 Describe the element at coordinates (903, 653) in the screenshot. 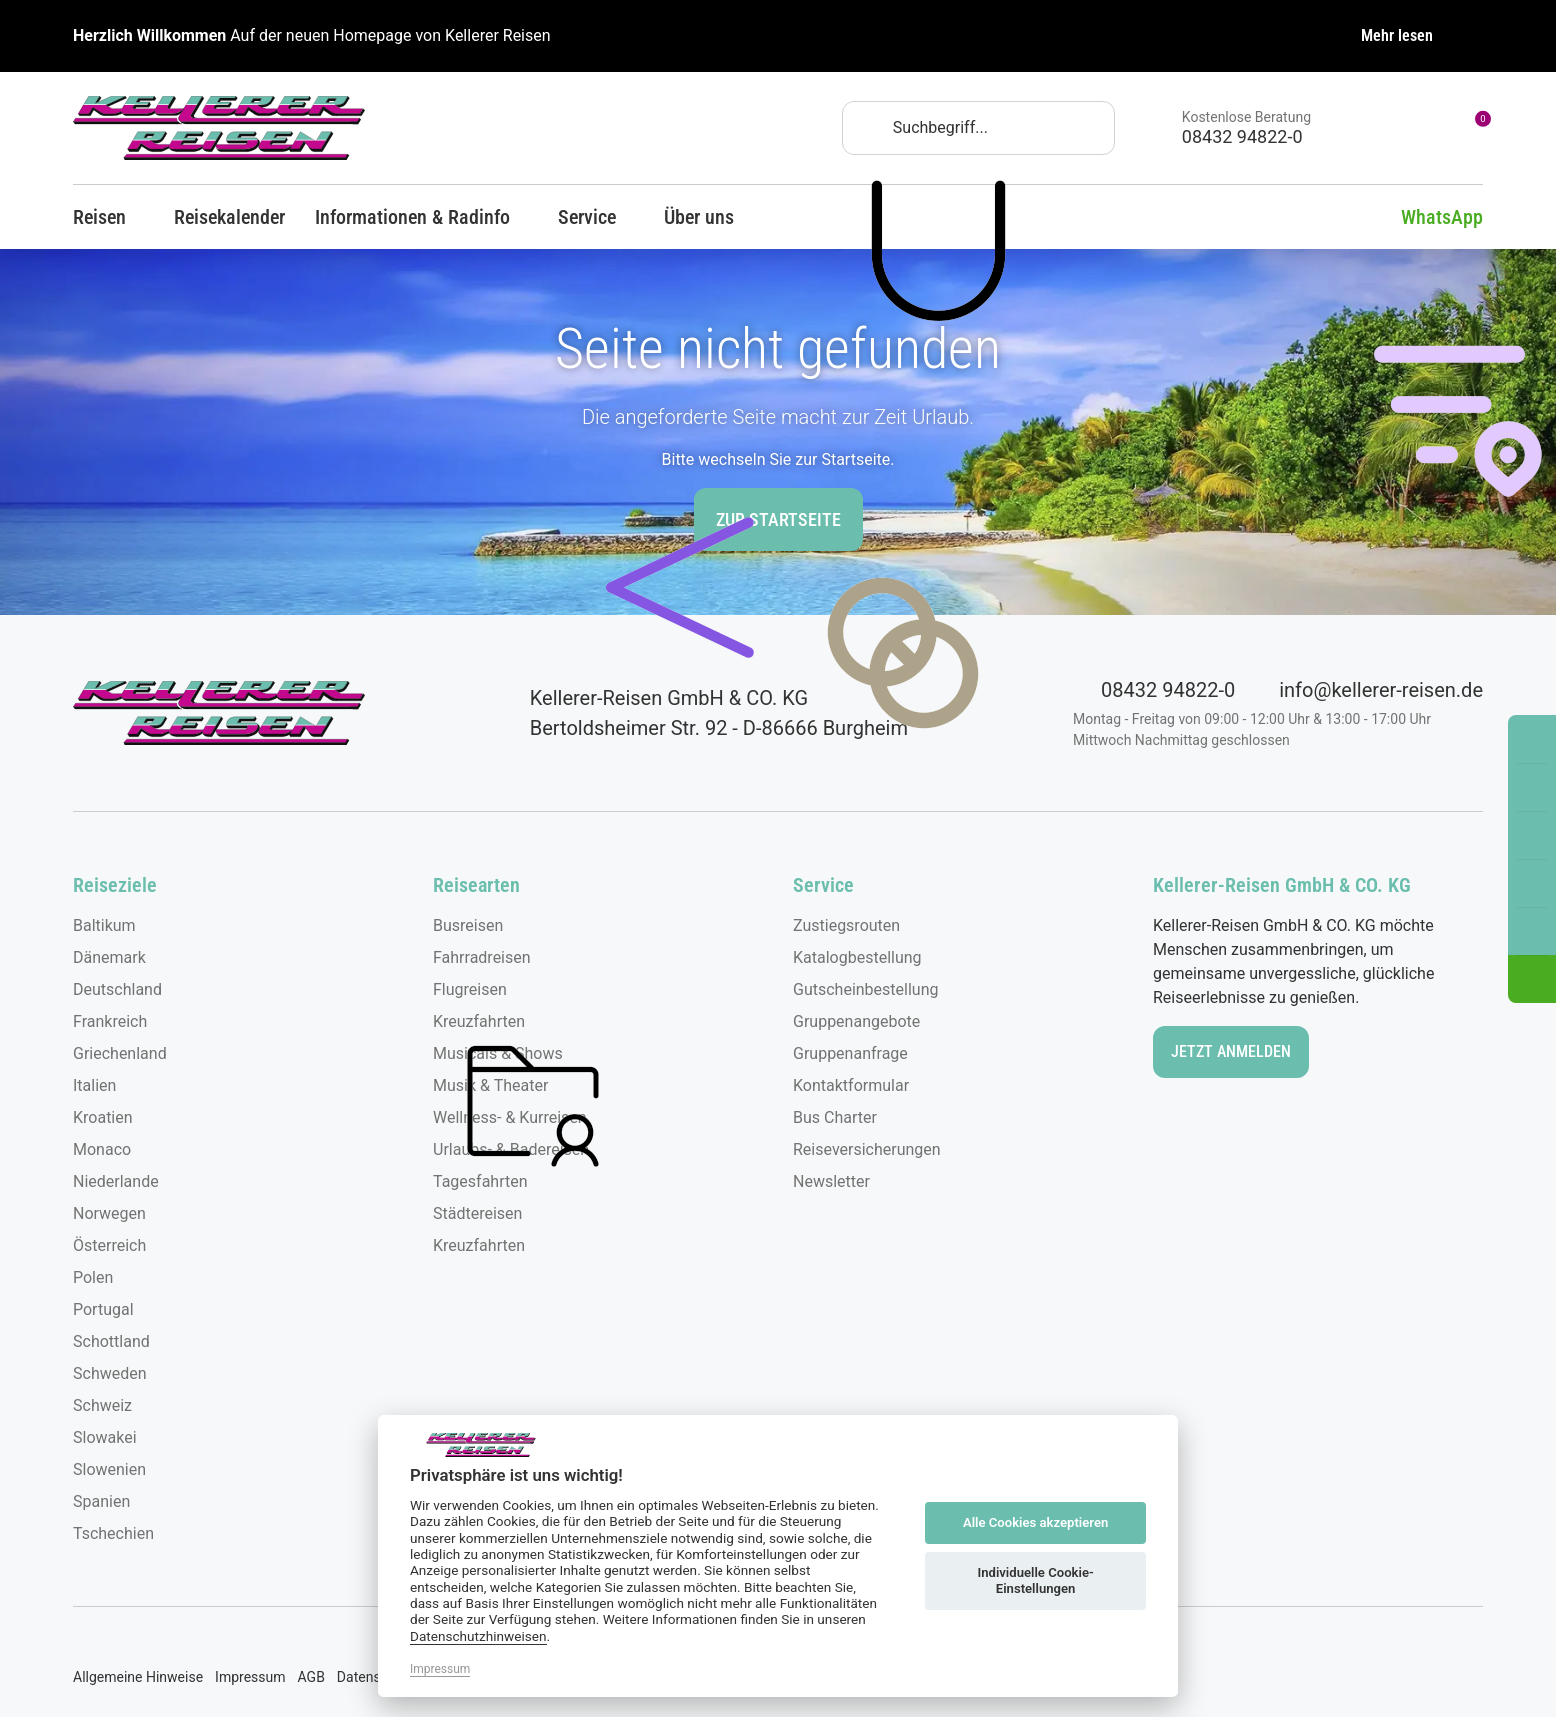

I see `intersect or merge selected objects` at that location.